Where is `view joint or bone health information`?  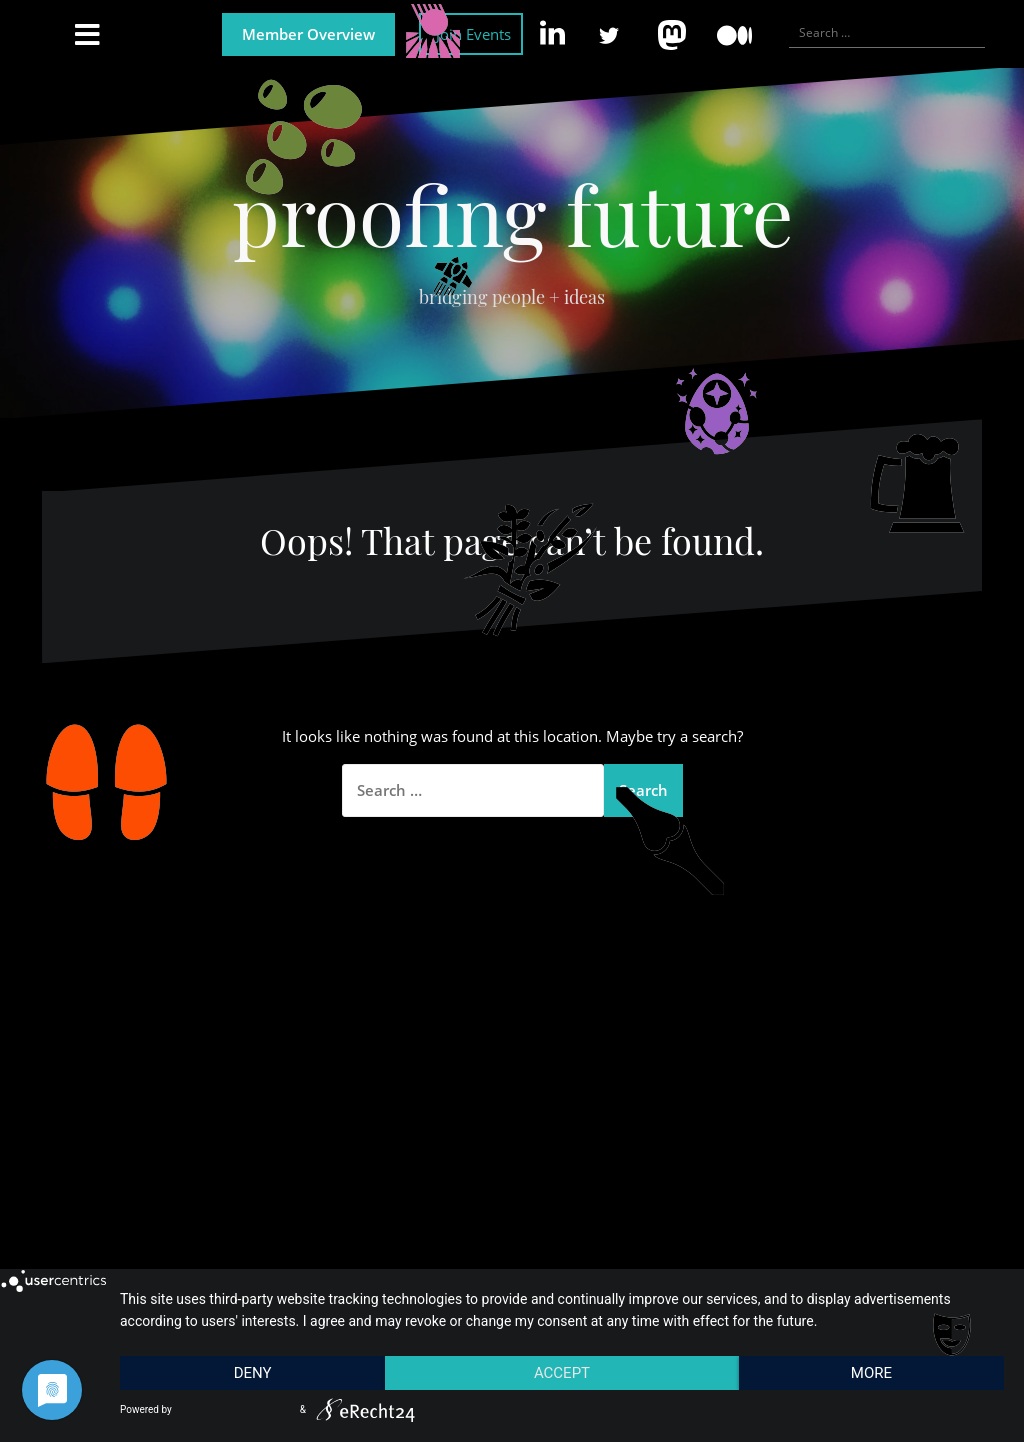 view joint or bone health information is located at coordinates (670, 841).